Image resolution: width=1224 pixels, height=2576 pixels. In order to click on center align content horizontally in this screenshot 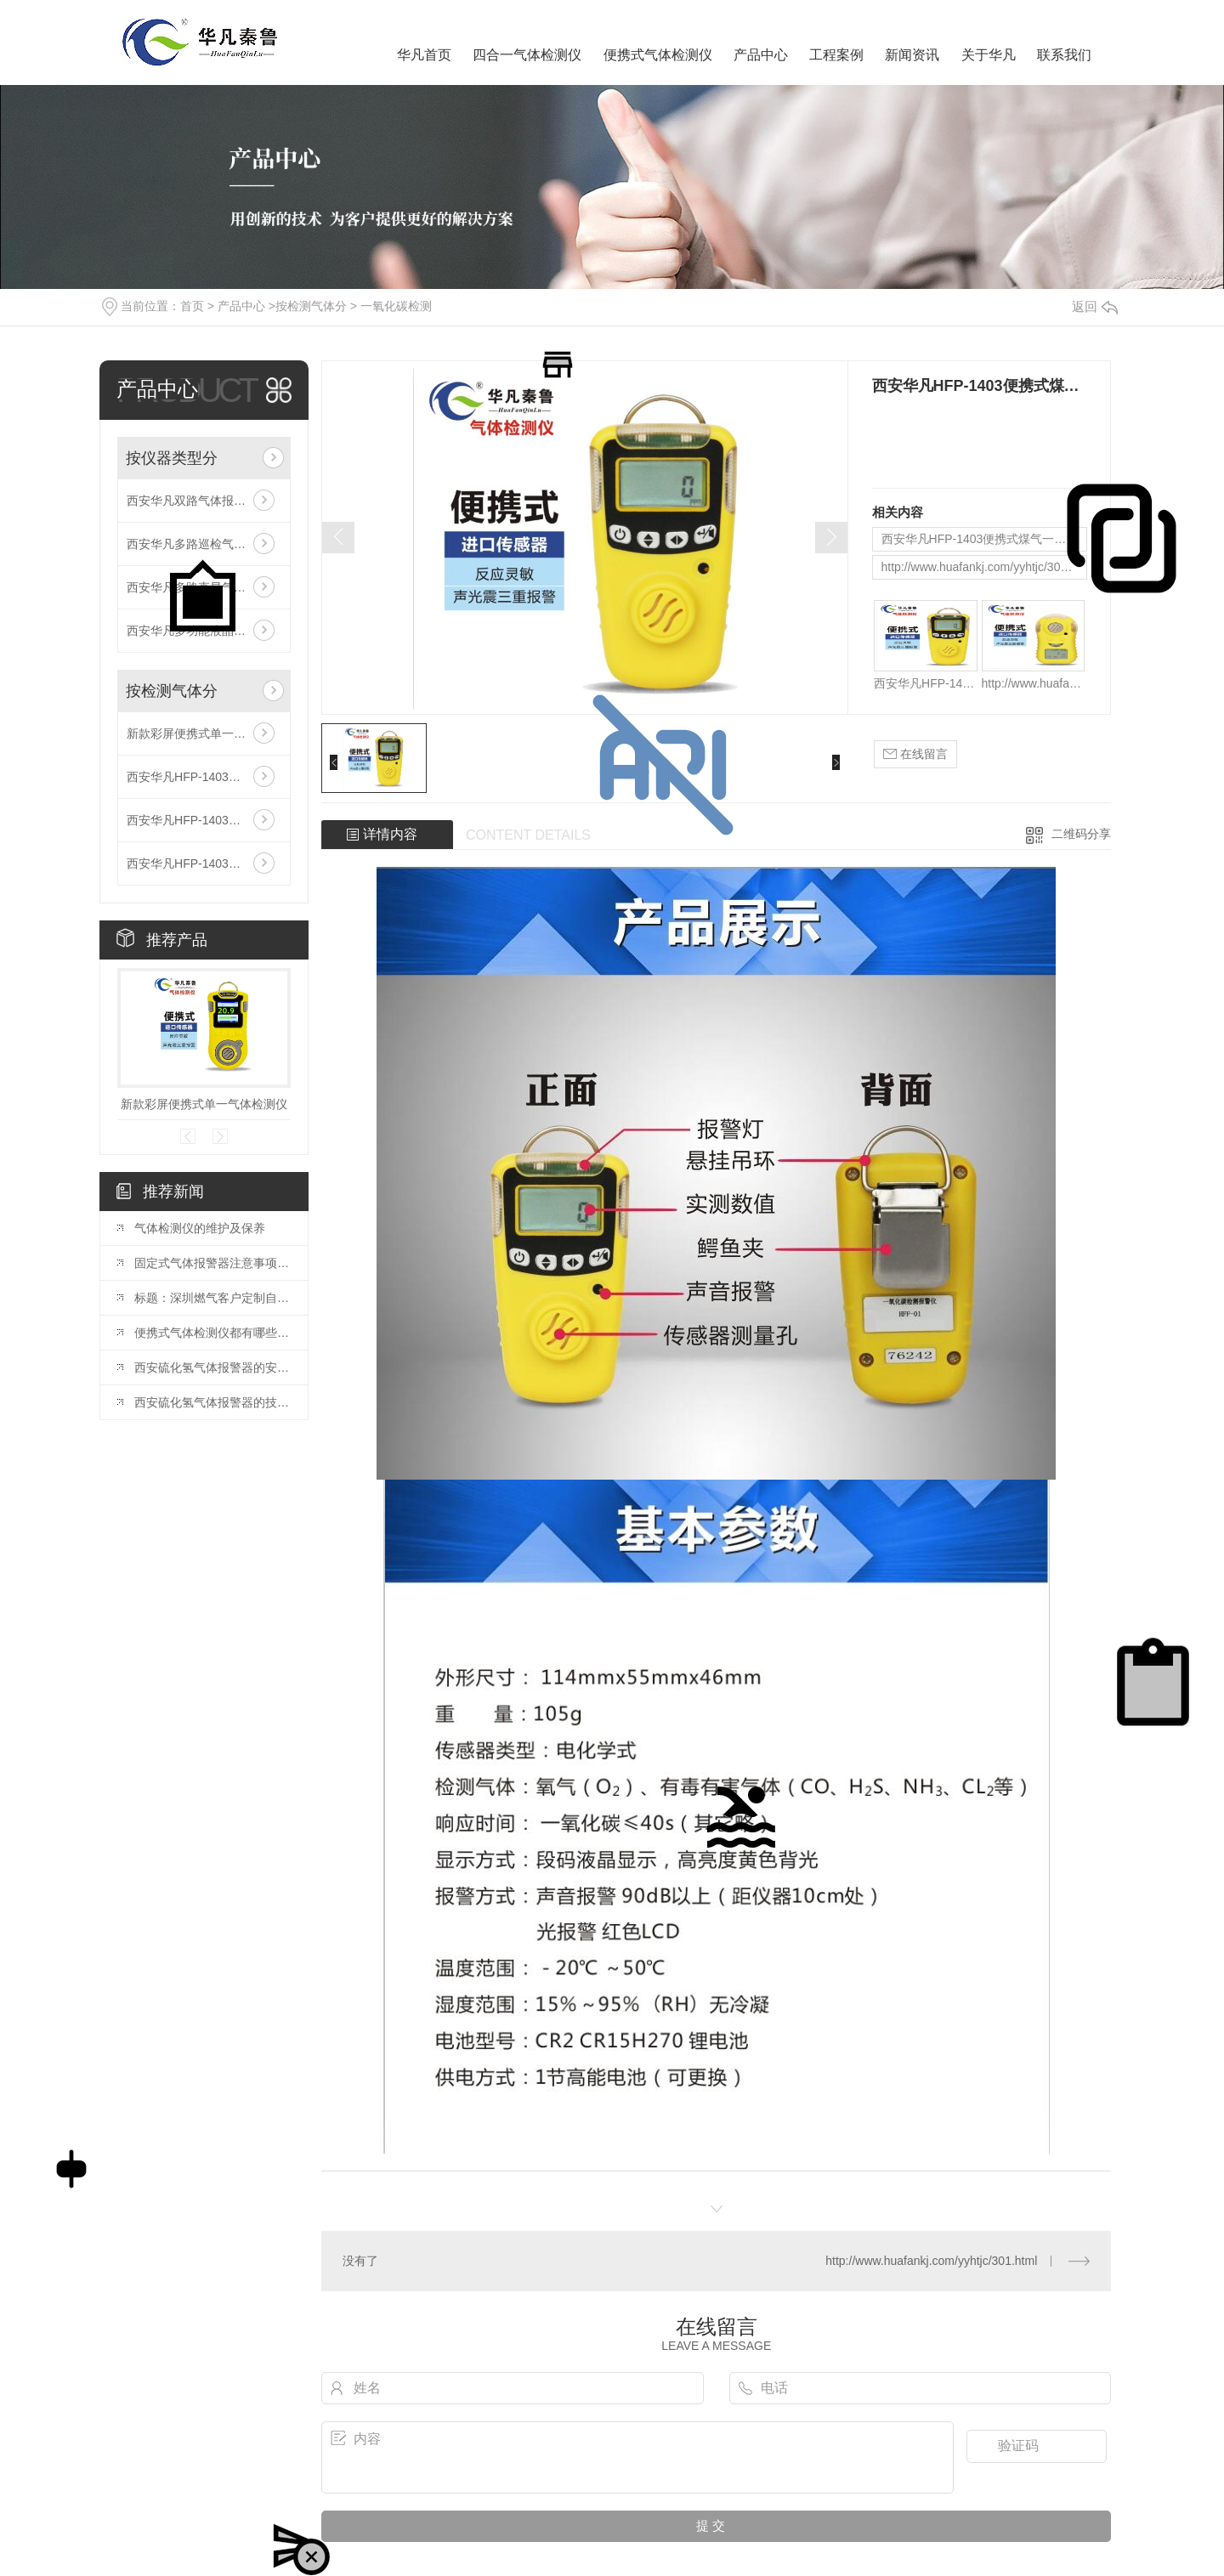, I will do `click(71, 2169)`.